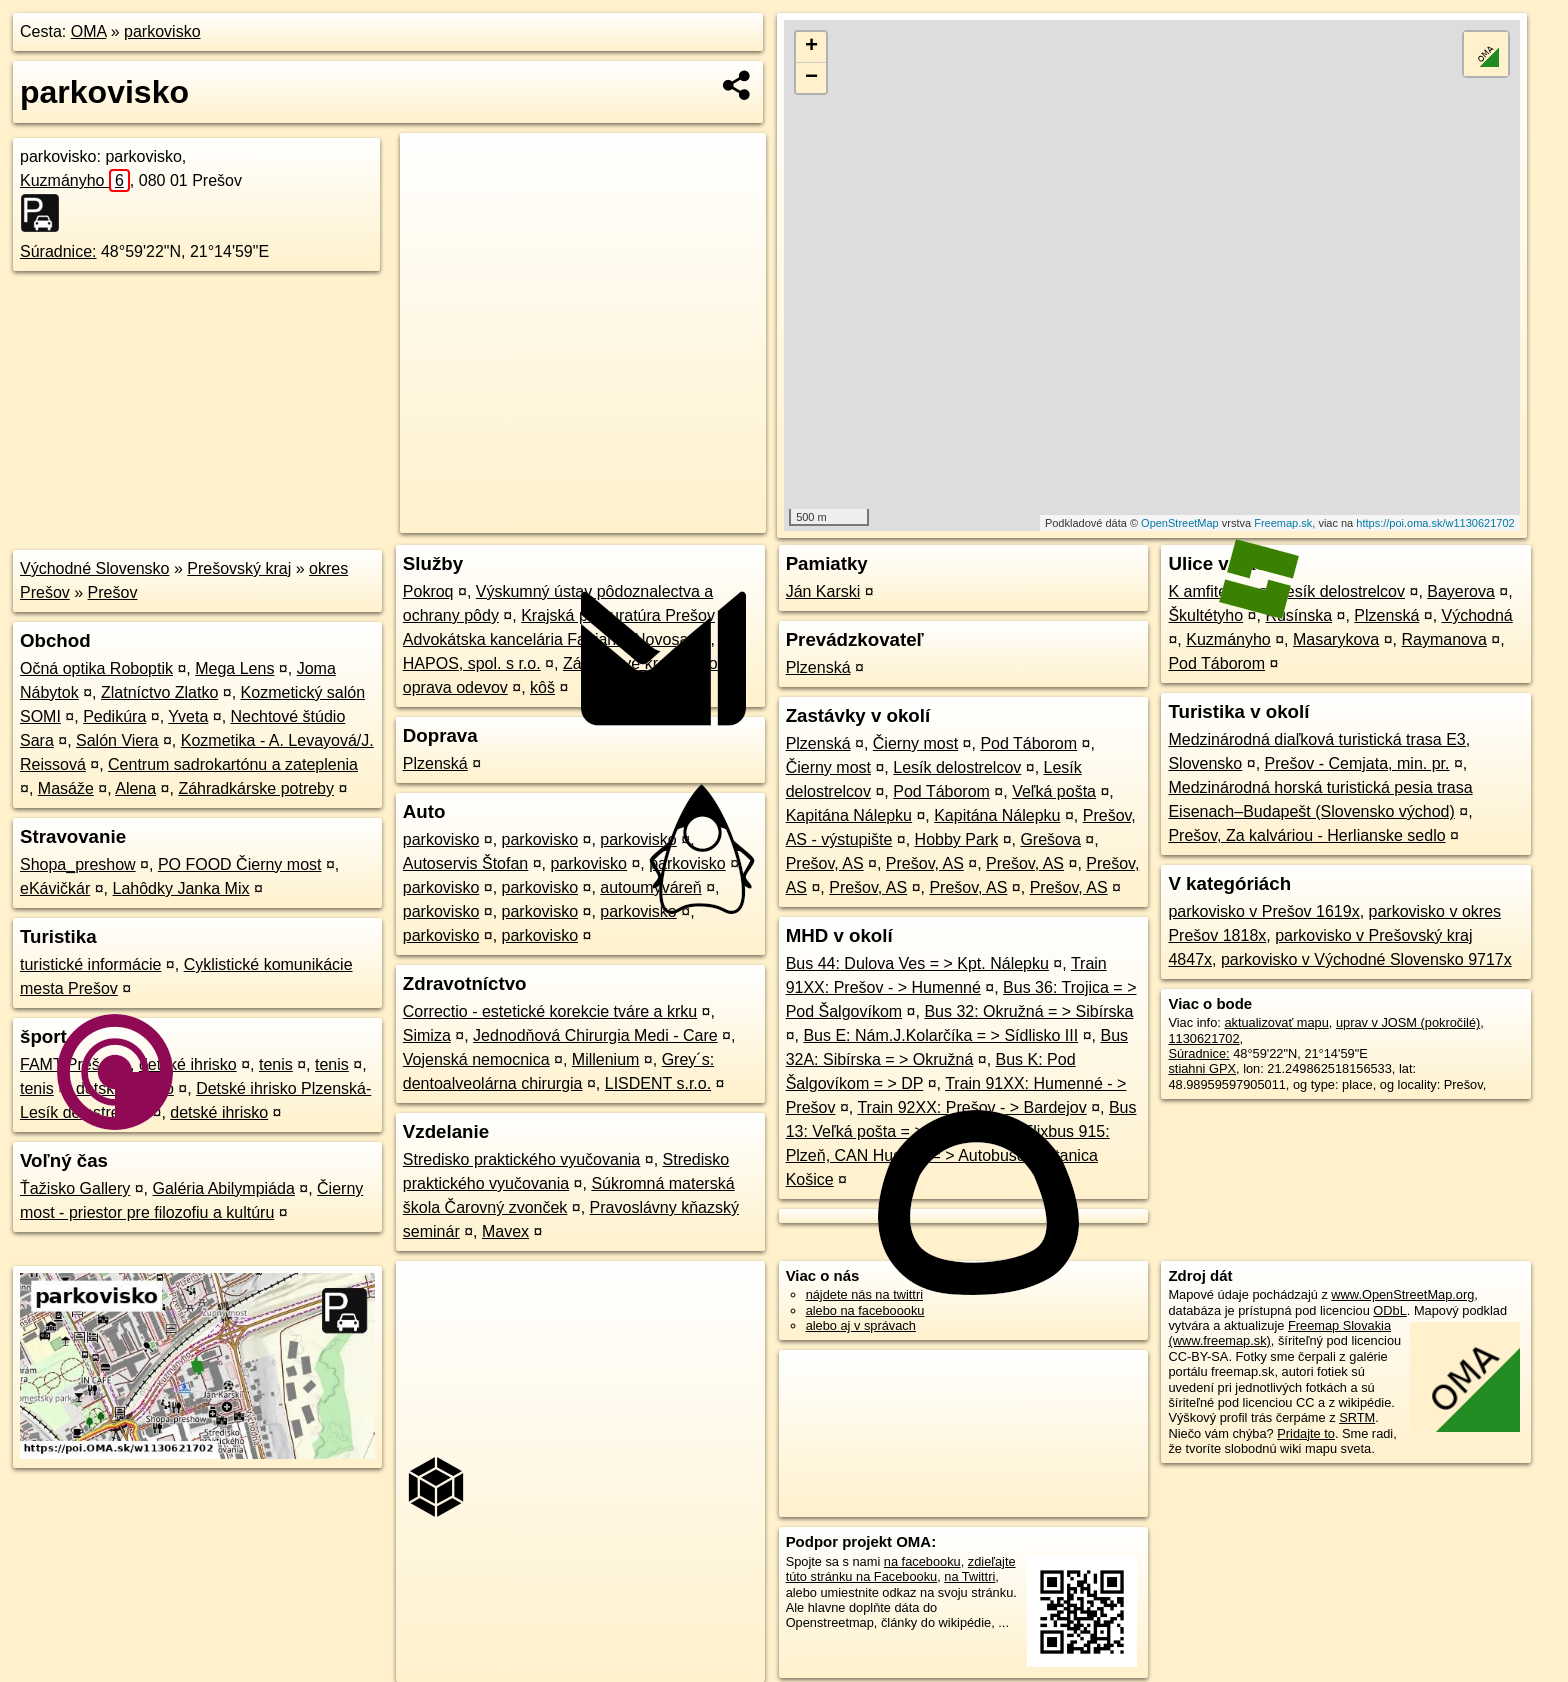 This screenshot has width=1568, height=1682. I want to click on webpack module bundler logo, so click(436, 1487).